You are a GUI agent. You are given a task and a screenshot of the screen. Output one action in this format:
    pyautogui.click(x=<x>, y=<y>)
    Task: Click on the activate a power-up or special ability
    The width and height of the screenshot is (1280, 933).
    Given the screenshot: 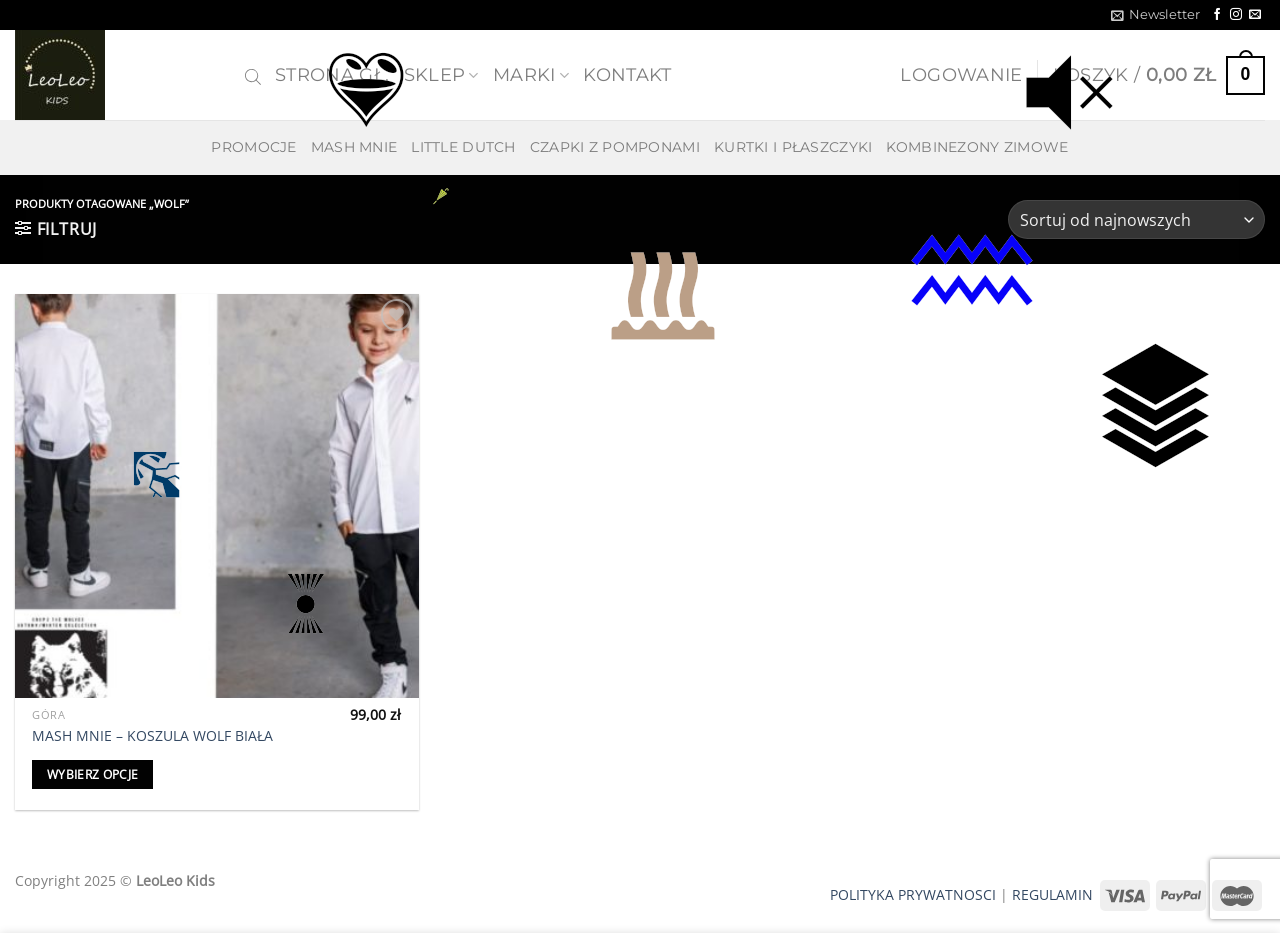 What is the action you would take?
    pyautogui.click(x=156, y=474)
    